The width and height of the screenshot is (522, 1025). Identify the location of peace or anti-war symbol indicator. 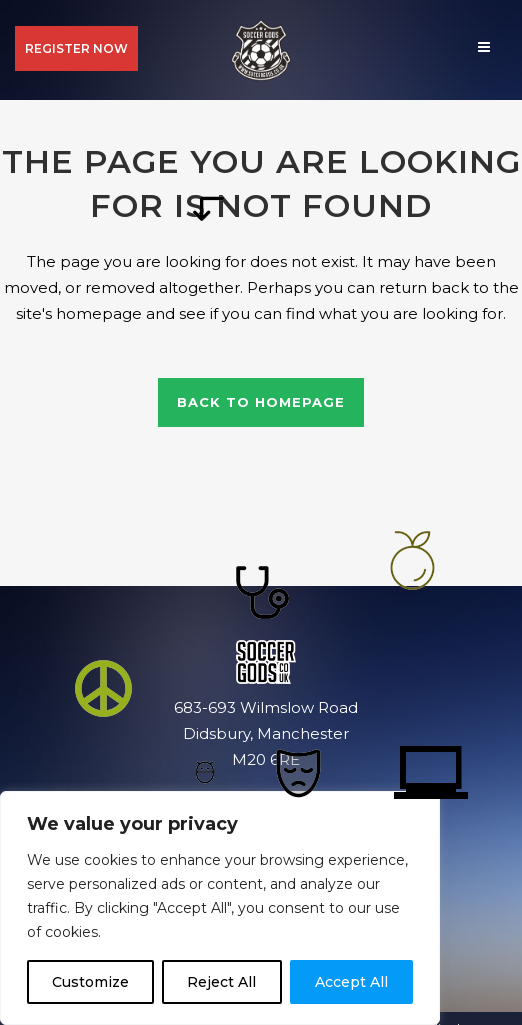
(103, 688).